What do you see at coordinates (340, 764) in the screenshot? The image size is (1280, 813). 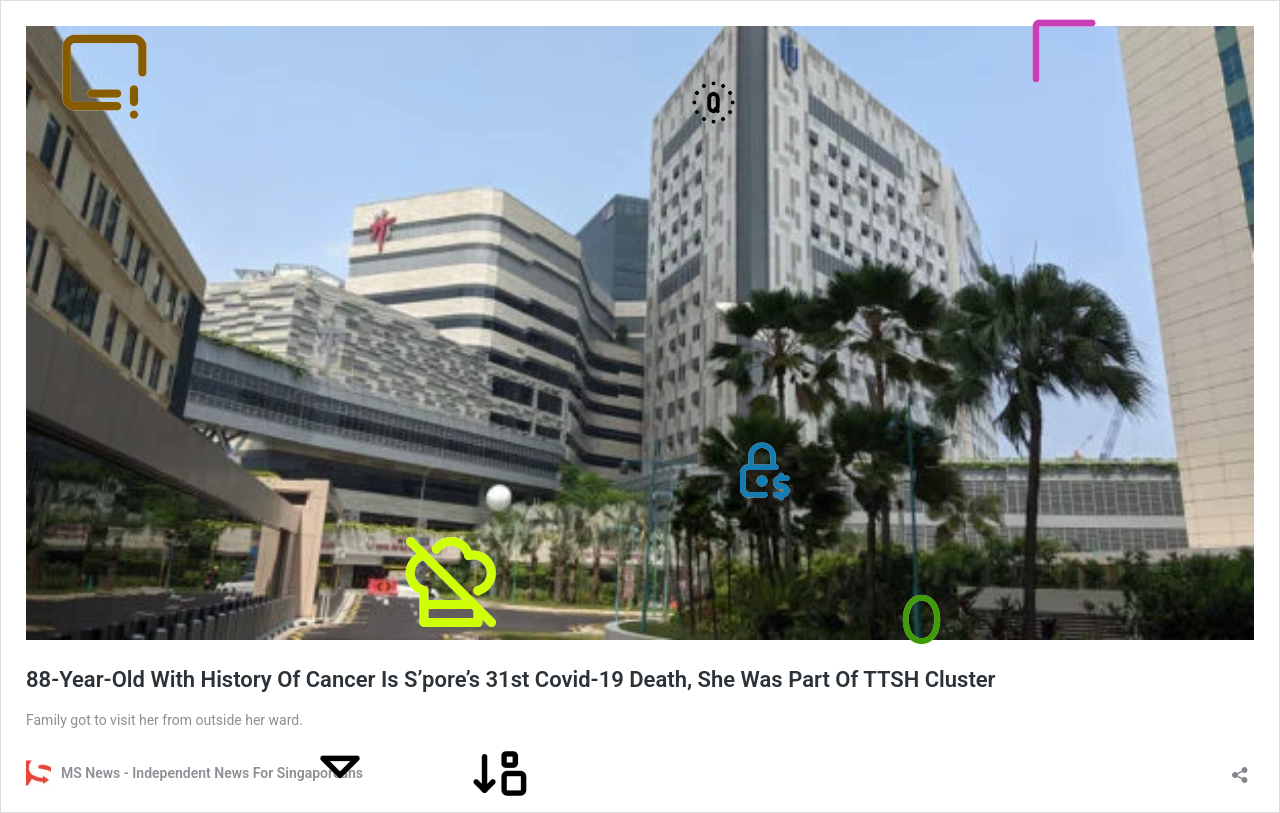 I see `expand dropdown menu` at bounding box center [340, 764].